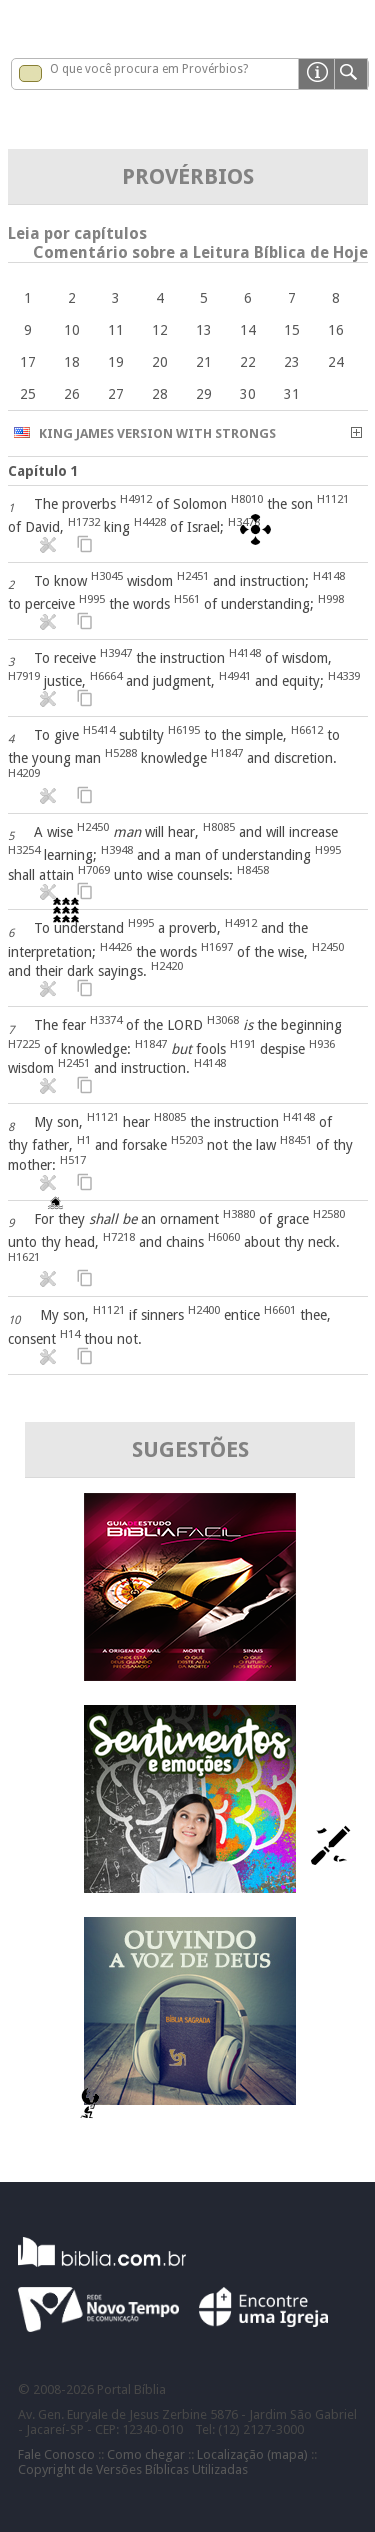  I want to click on indicates luck or bonus reward in gameplay, so click(255, 529).